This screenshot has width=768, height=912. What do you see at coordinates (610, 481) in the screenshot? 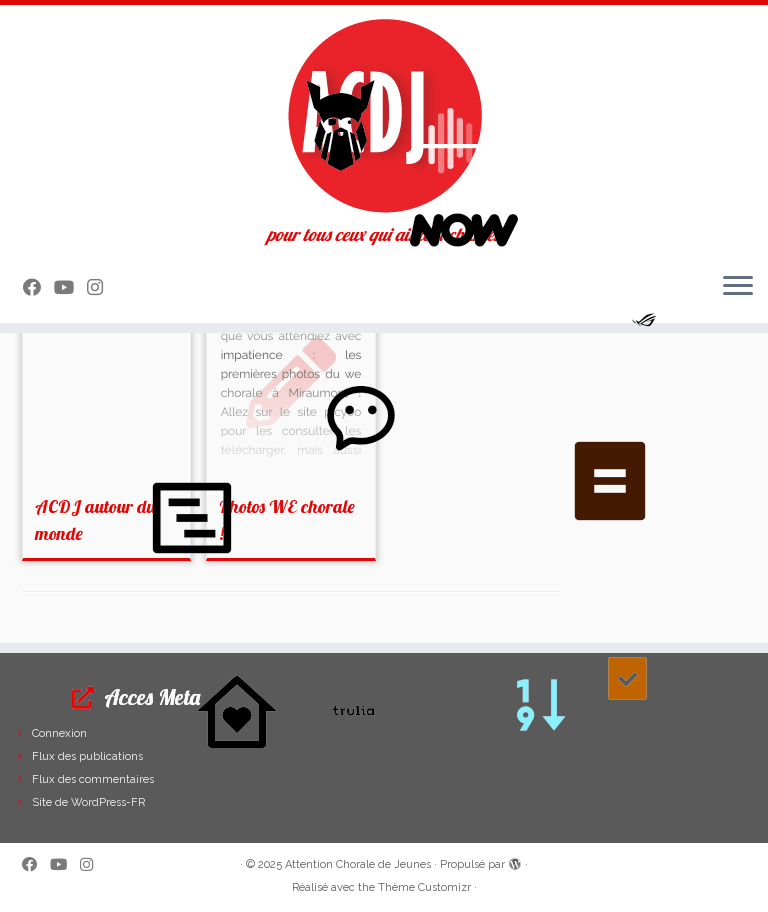
I see `view invoice or billing details` at bounding box center [610, 481].